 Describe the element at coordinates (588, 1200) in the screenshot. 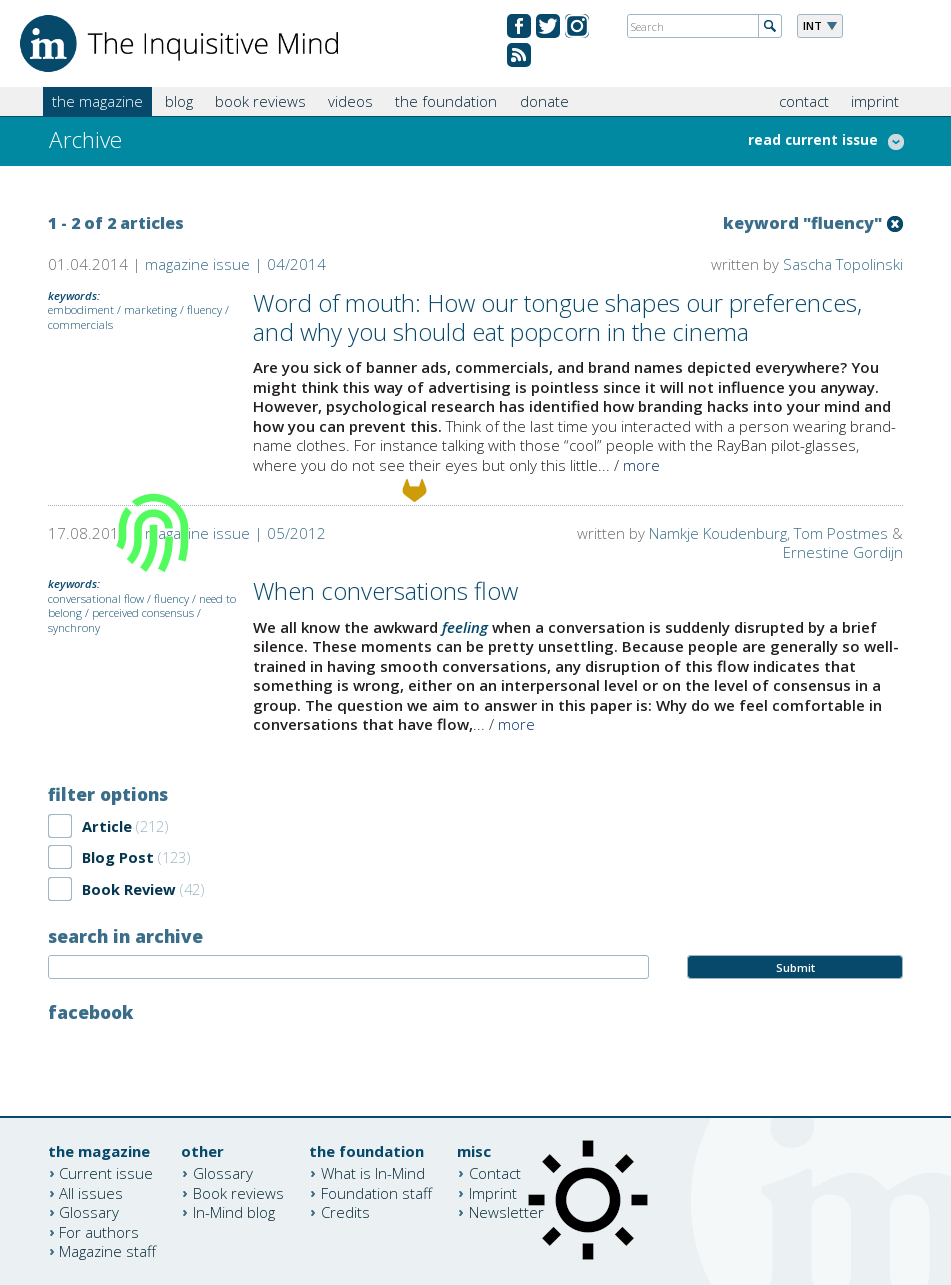

I see `switch to light mode` at that location.